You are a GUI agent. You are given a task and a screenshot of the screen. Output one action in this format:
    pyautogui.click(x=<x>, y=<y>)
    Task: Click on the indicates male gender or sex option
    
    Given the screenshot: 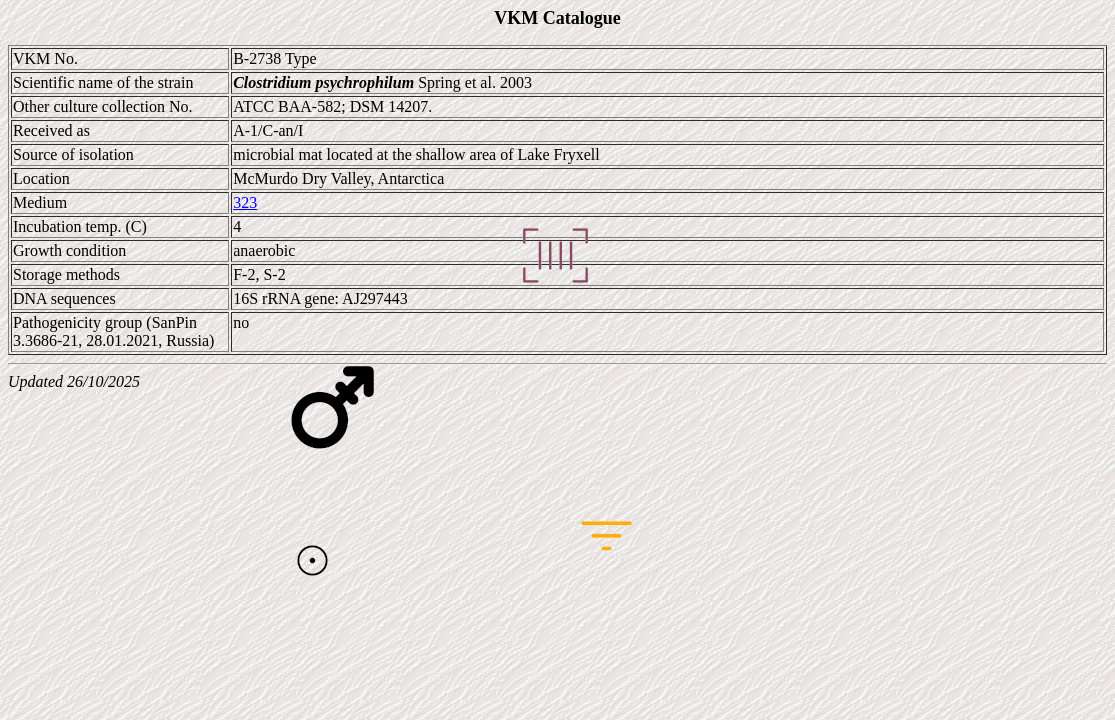 What is the action you would take?
    pyautogui.click(x=327, y=412)
    